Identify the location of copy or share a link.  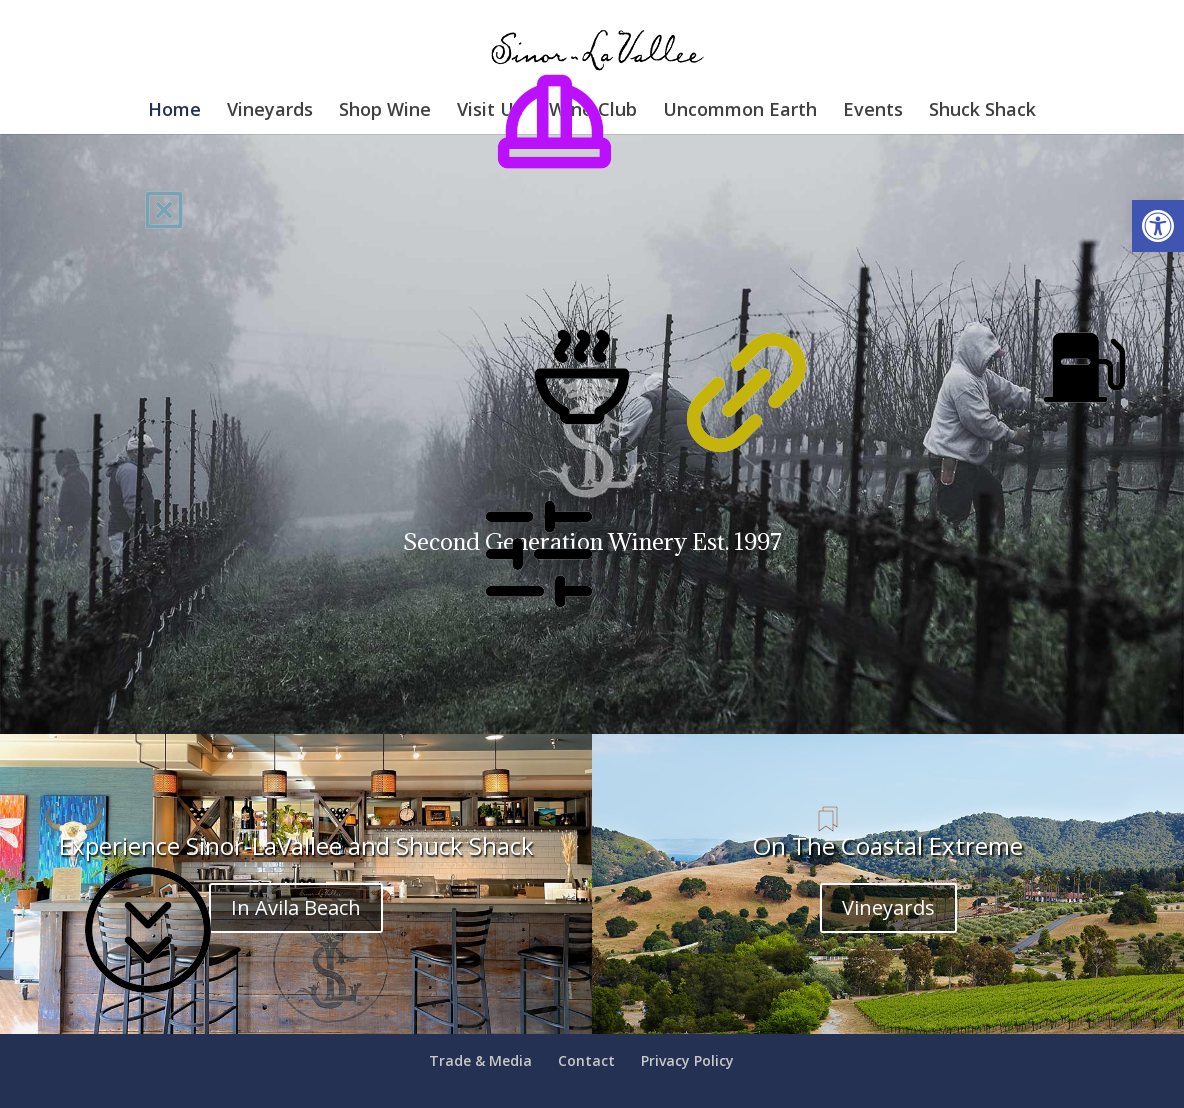
(746, 392).